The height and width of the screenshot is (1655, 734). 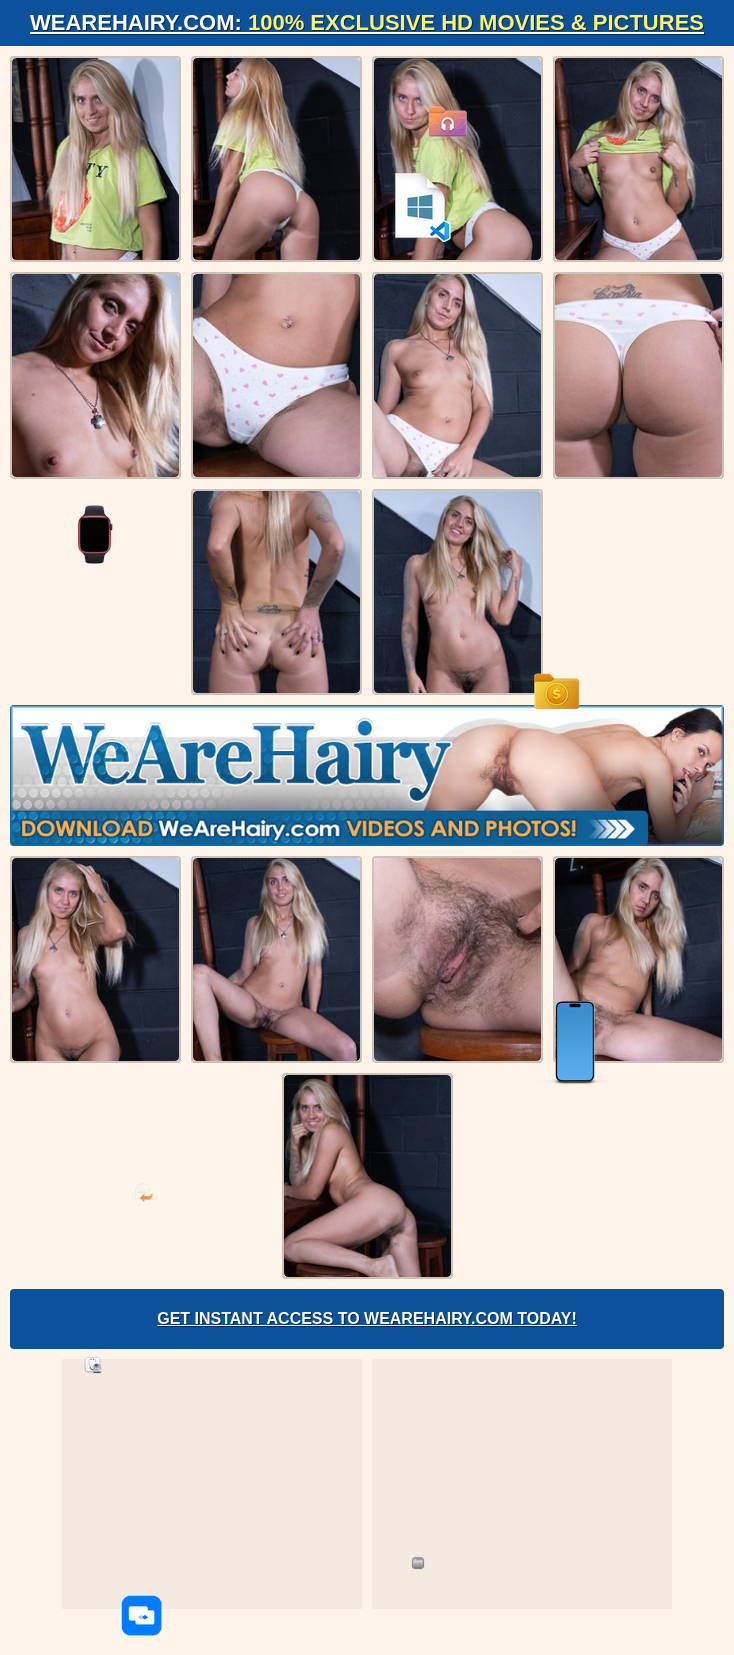 I want to click on apple watch series 8 device icon, so click(x=94, y=534).